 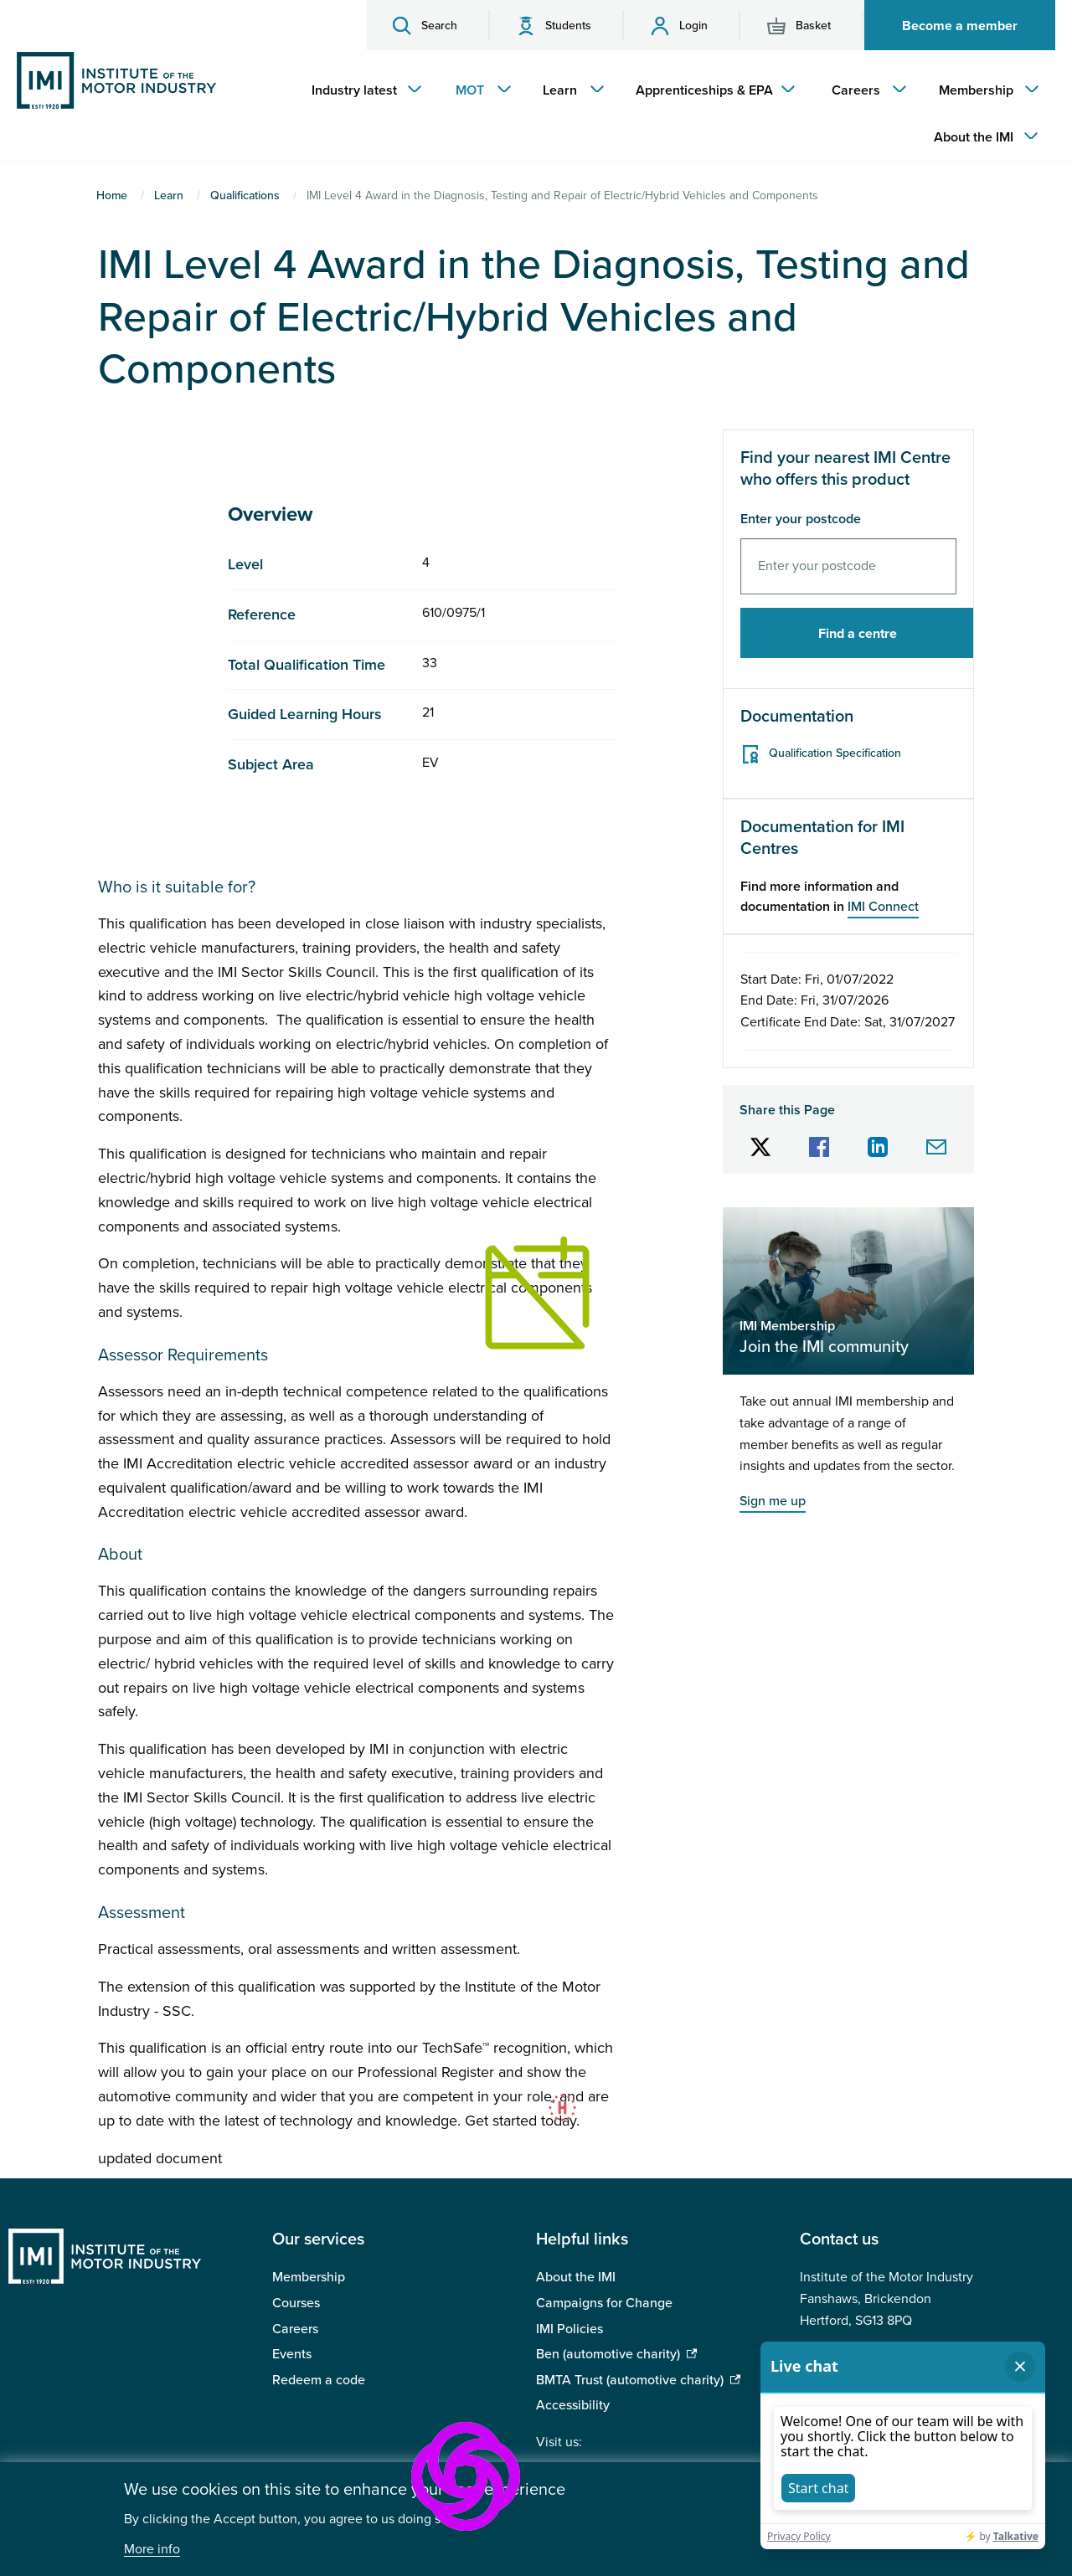 What do you see at coordinates (537, 1297) in the screenshot?
I see `disable calendar or scheduling features` at bounding box center [537, 1297].